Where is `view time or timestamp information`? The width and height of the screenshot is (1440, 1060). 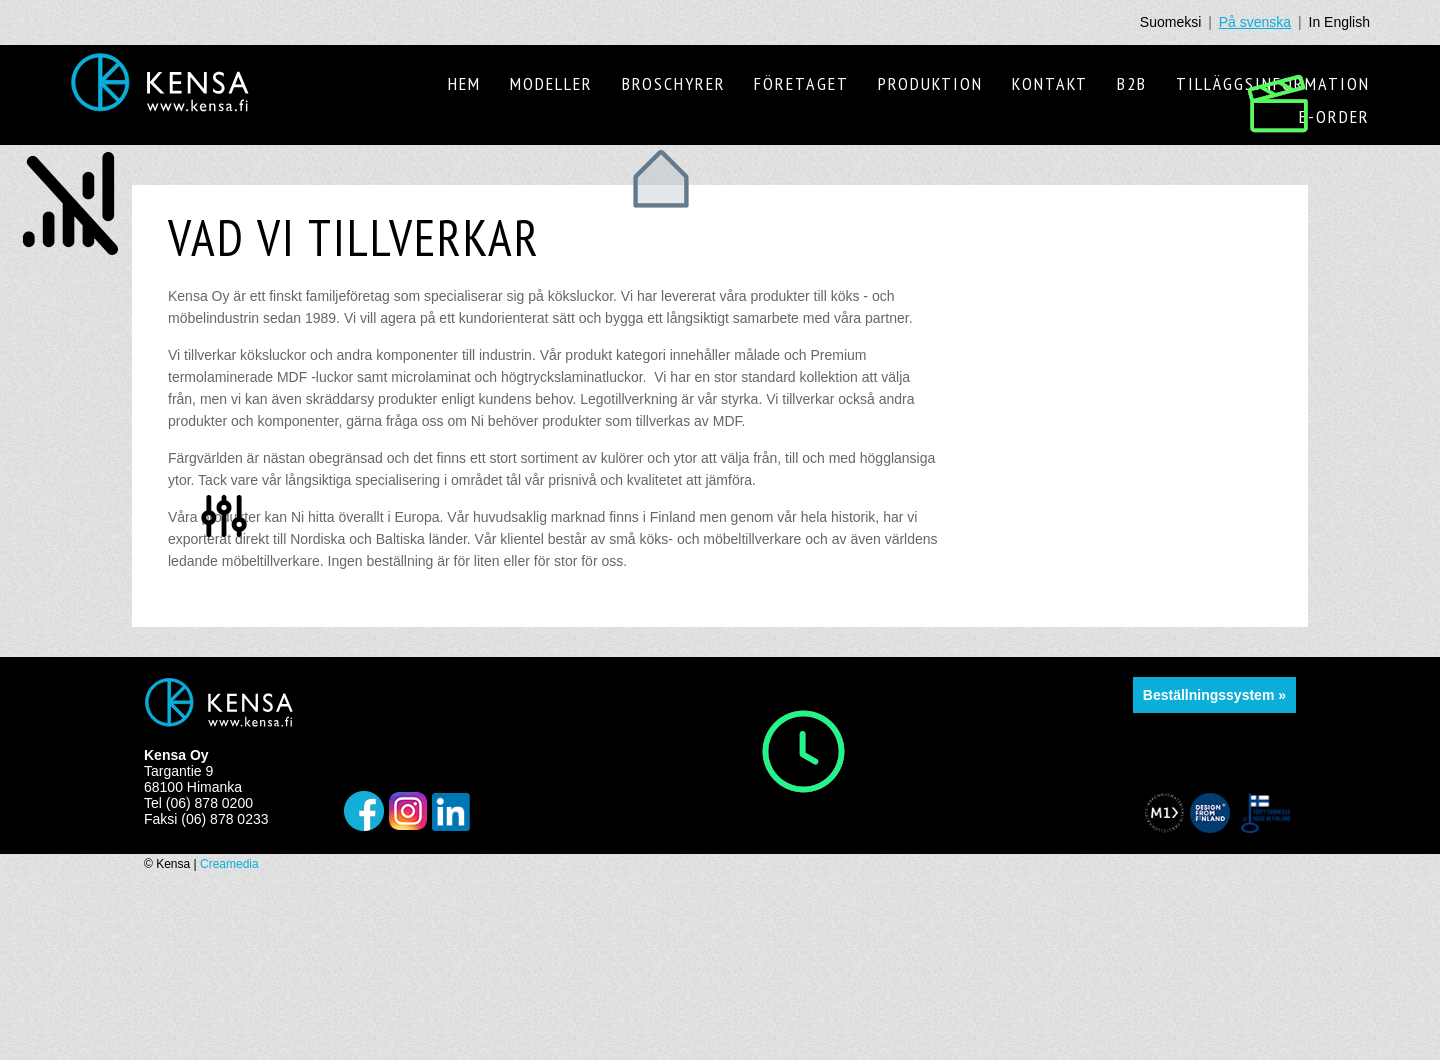
view time or timestamp information is located at coordinates (803, 751).